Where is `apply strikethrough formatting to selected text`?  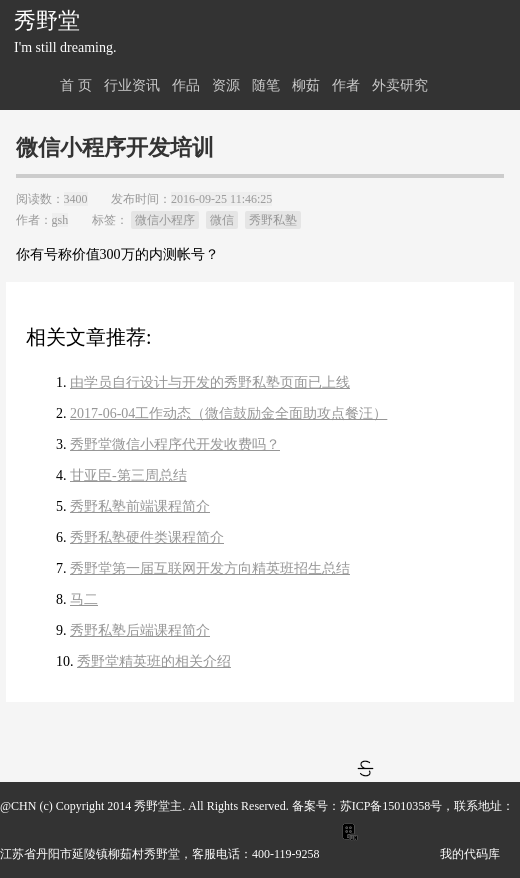
apply strikethrough formatting to selected text is located at coordinates (365, 768).